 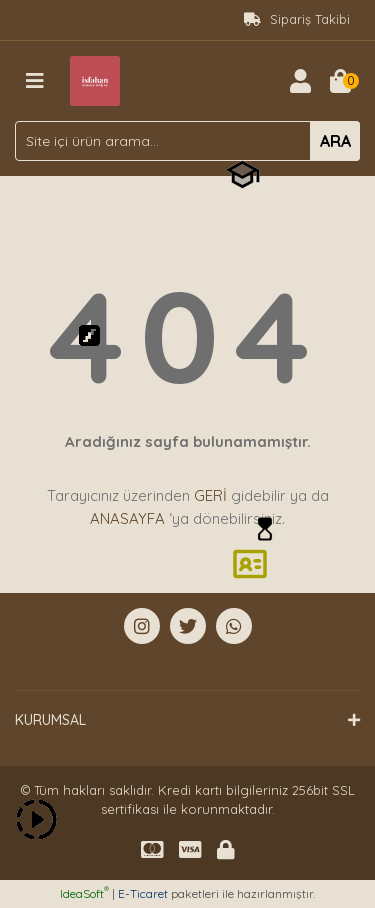 I want to click on indicates loading or processing in progress, so click(x=265, y=529).